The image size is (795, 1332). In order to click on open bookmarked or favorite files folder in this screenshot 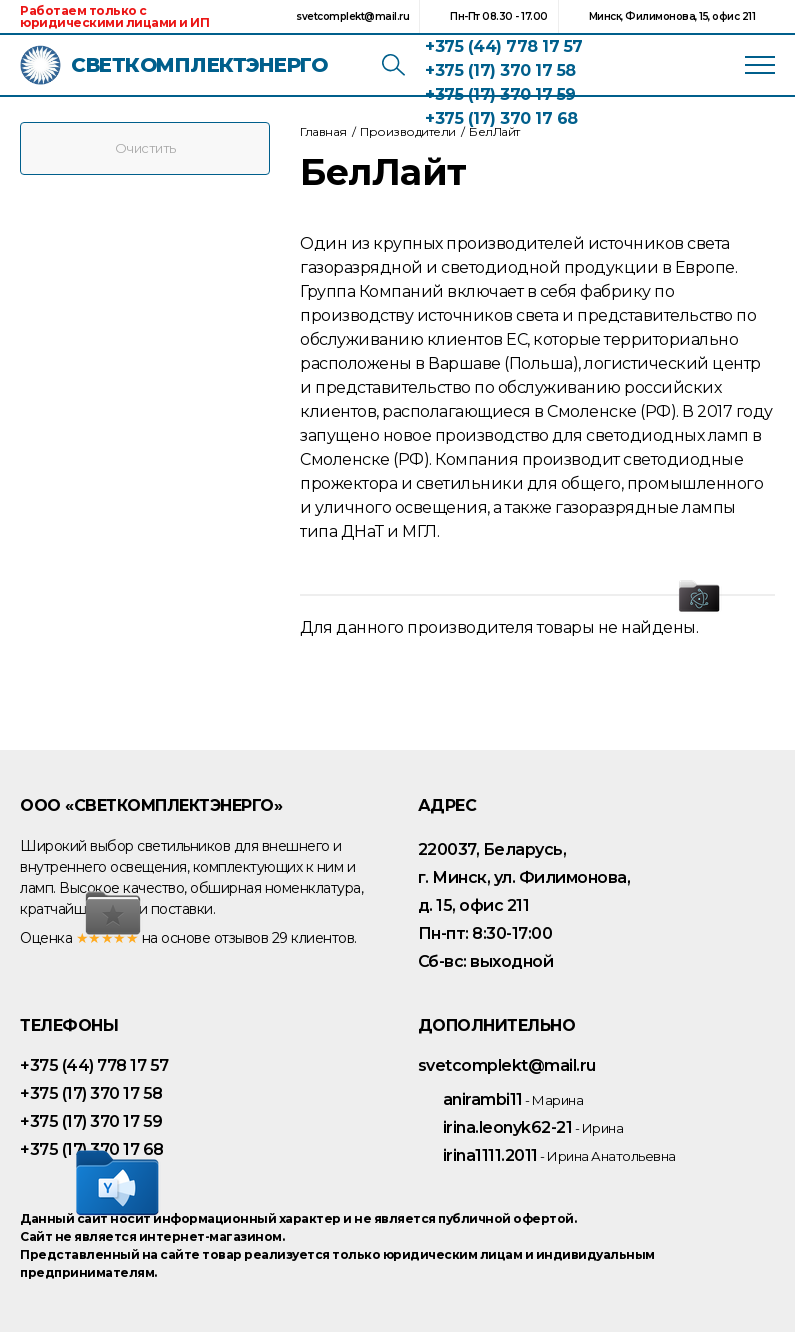, I will do `click(113, 913)`.